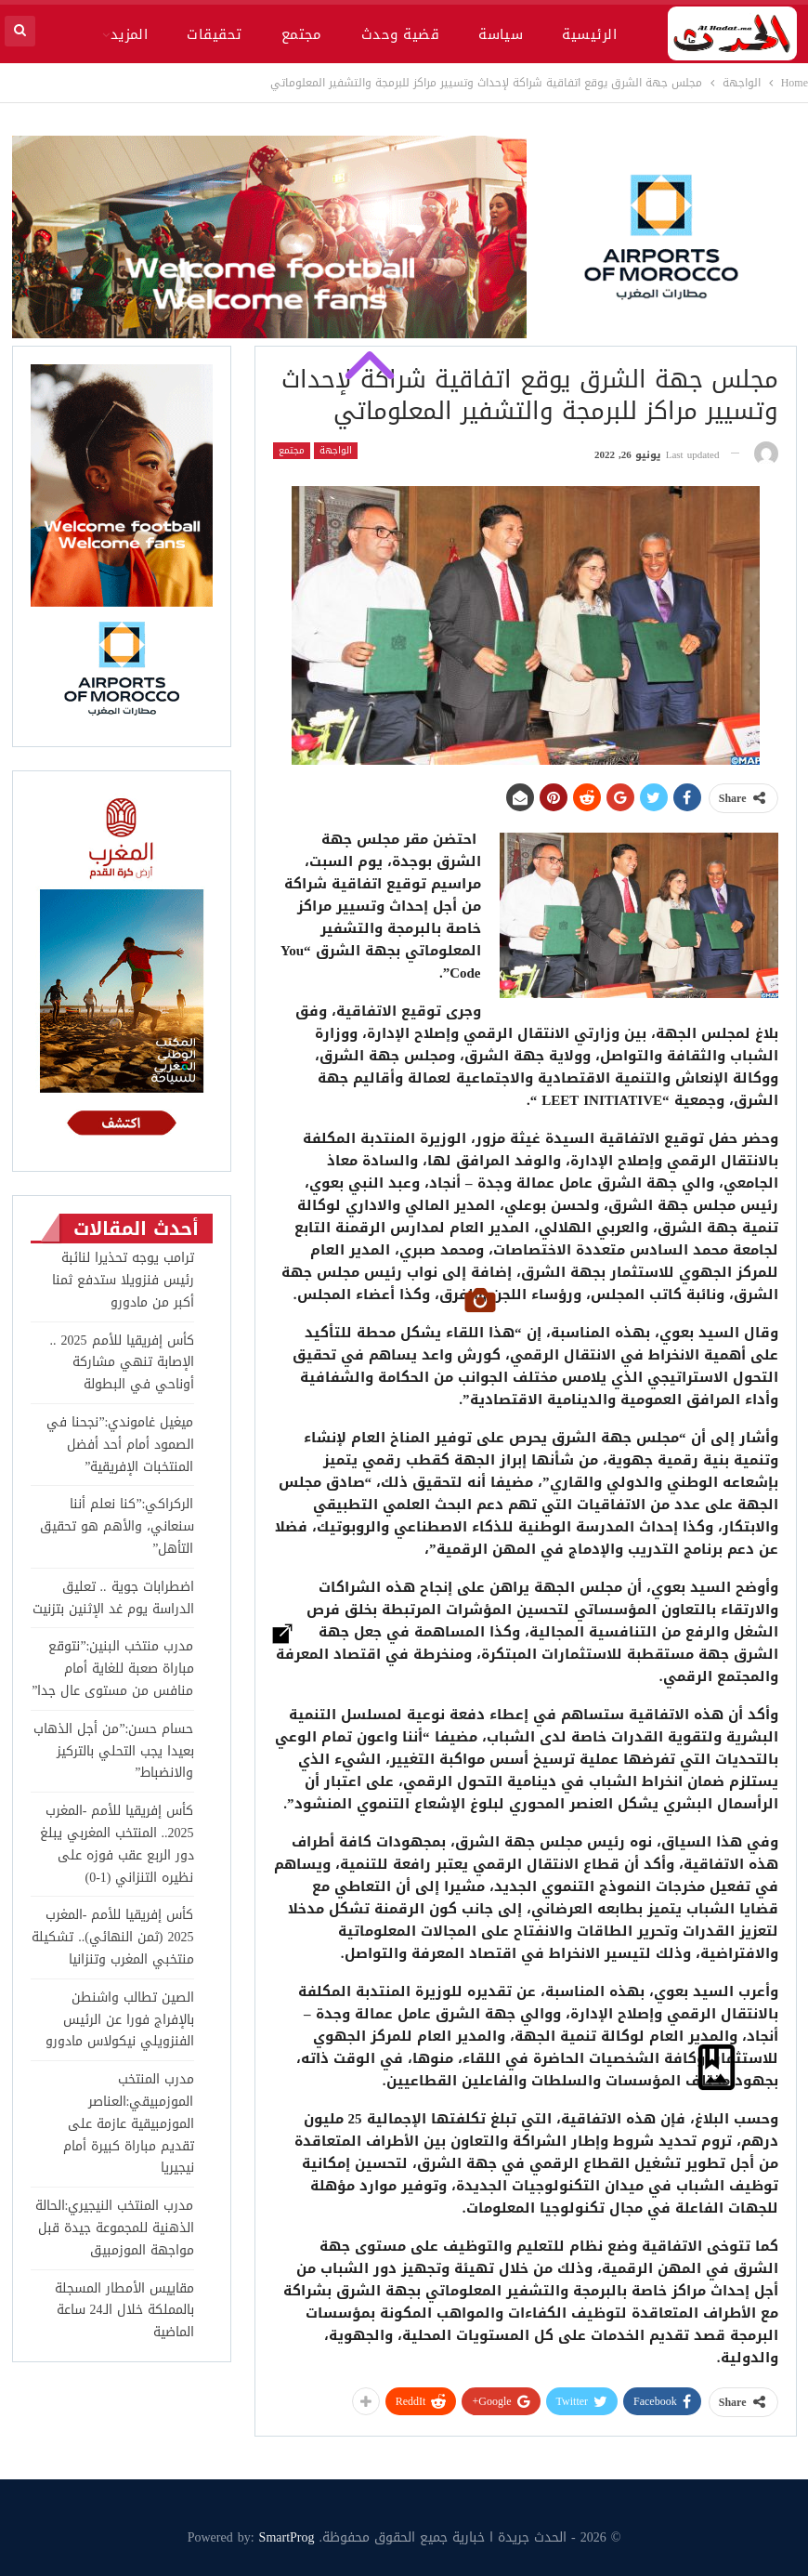  Describe the element at coordinates (282, 1634) in the screenshot. I see `open link in new window` at that location.